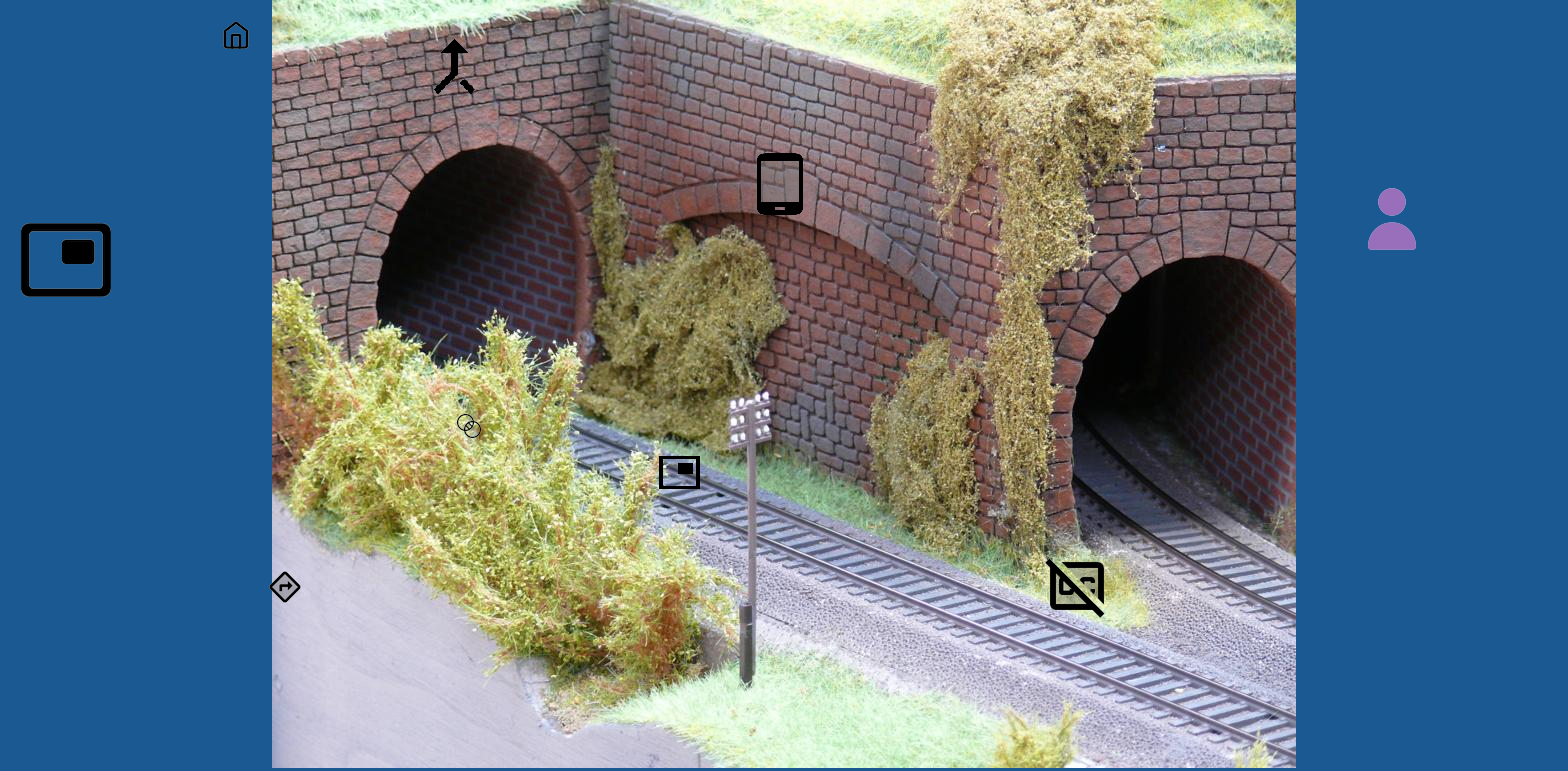 The height and width of the screenshot is (771, 1568). I want to click on switch to tablet view or mode, so click(780, 184).